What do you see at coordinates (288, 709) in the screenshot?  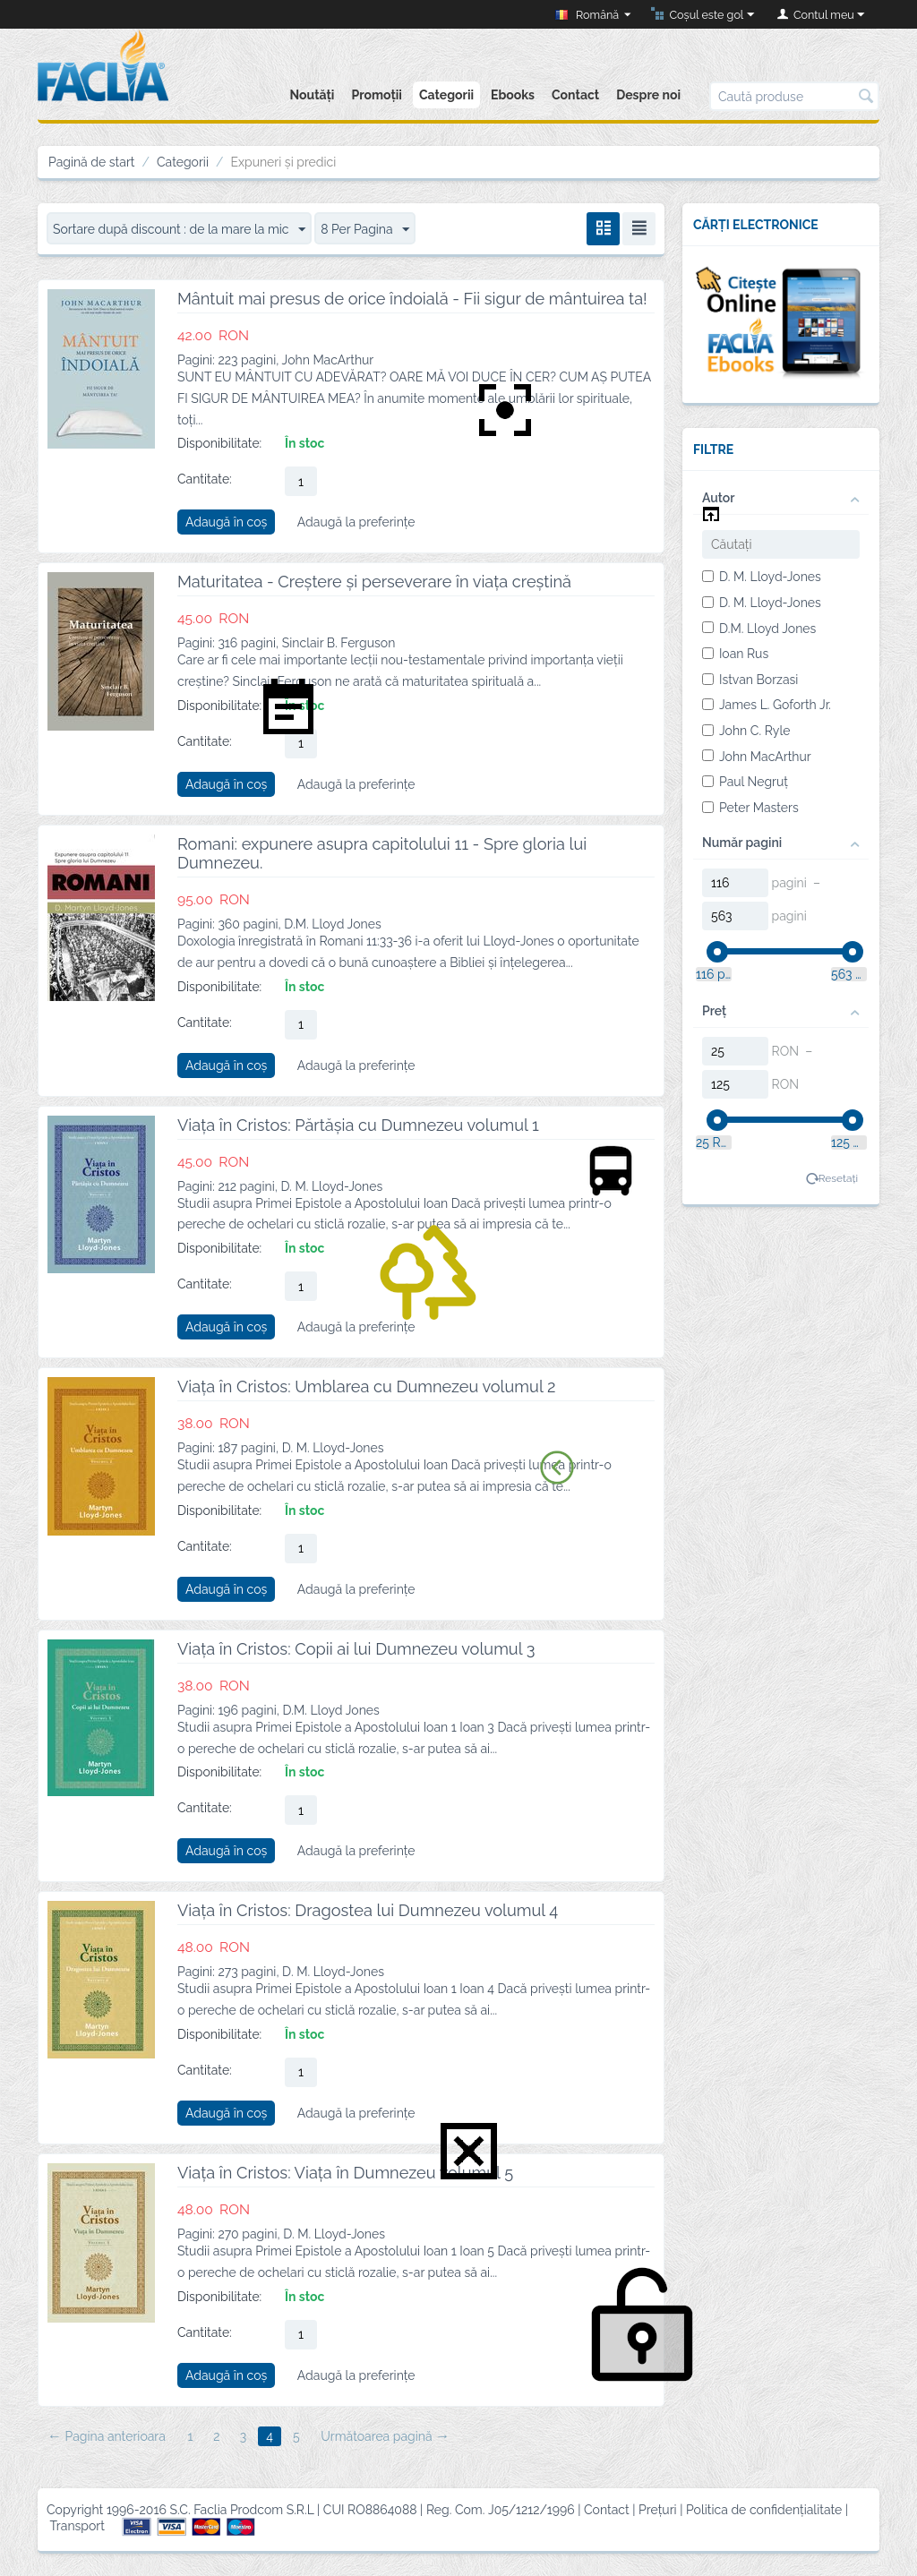 I see `view event details or notes` at bounding box center [288, 709].